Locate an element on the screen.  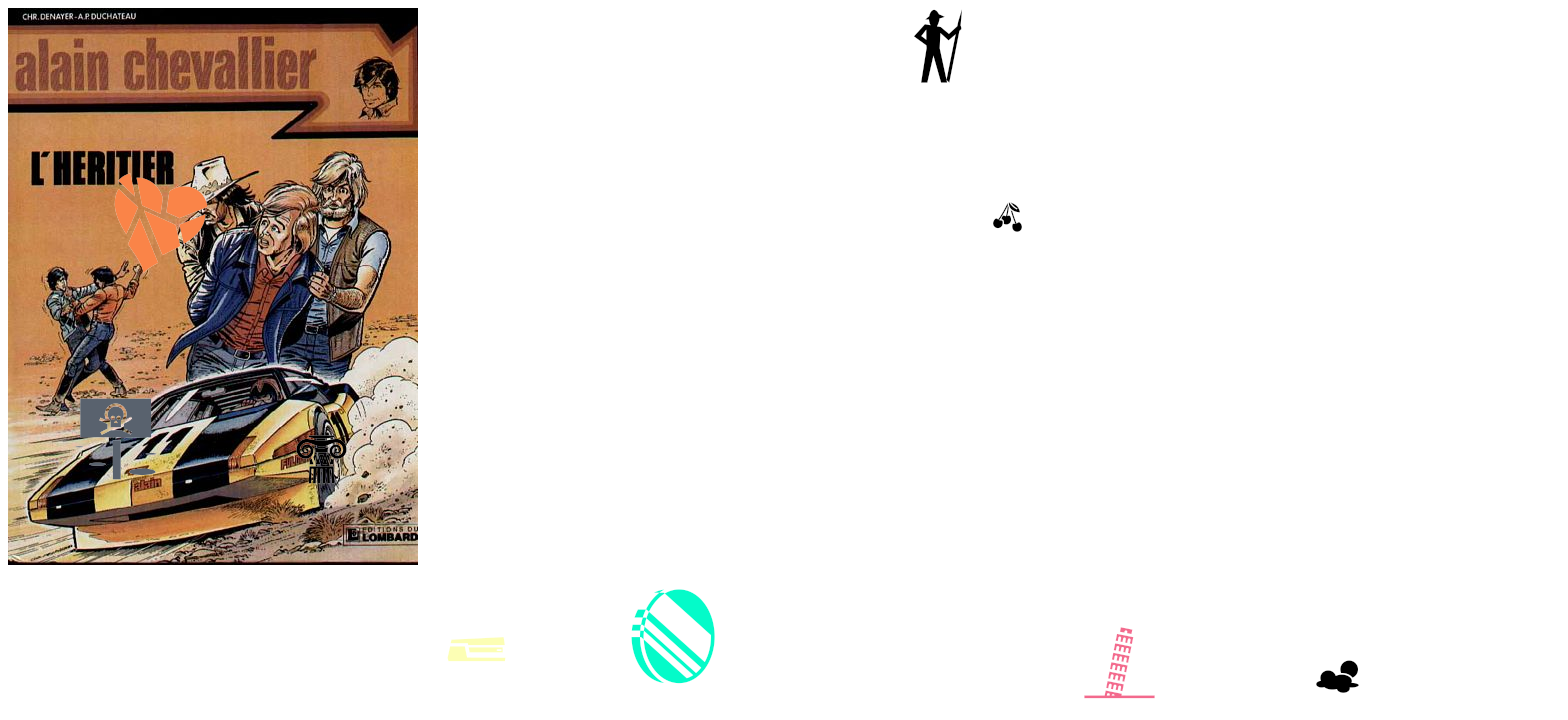
view classical architecture or history content is located at coordinates (321, 458).